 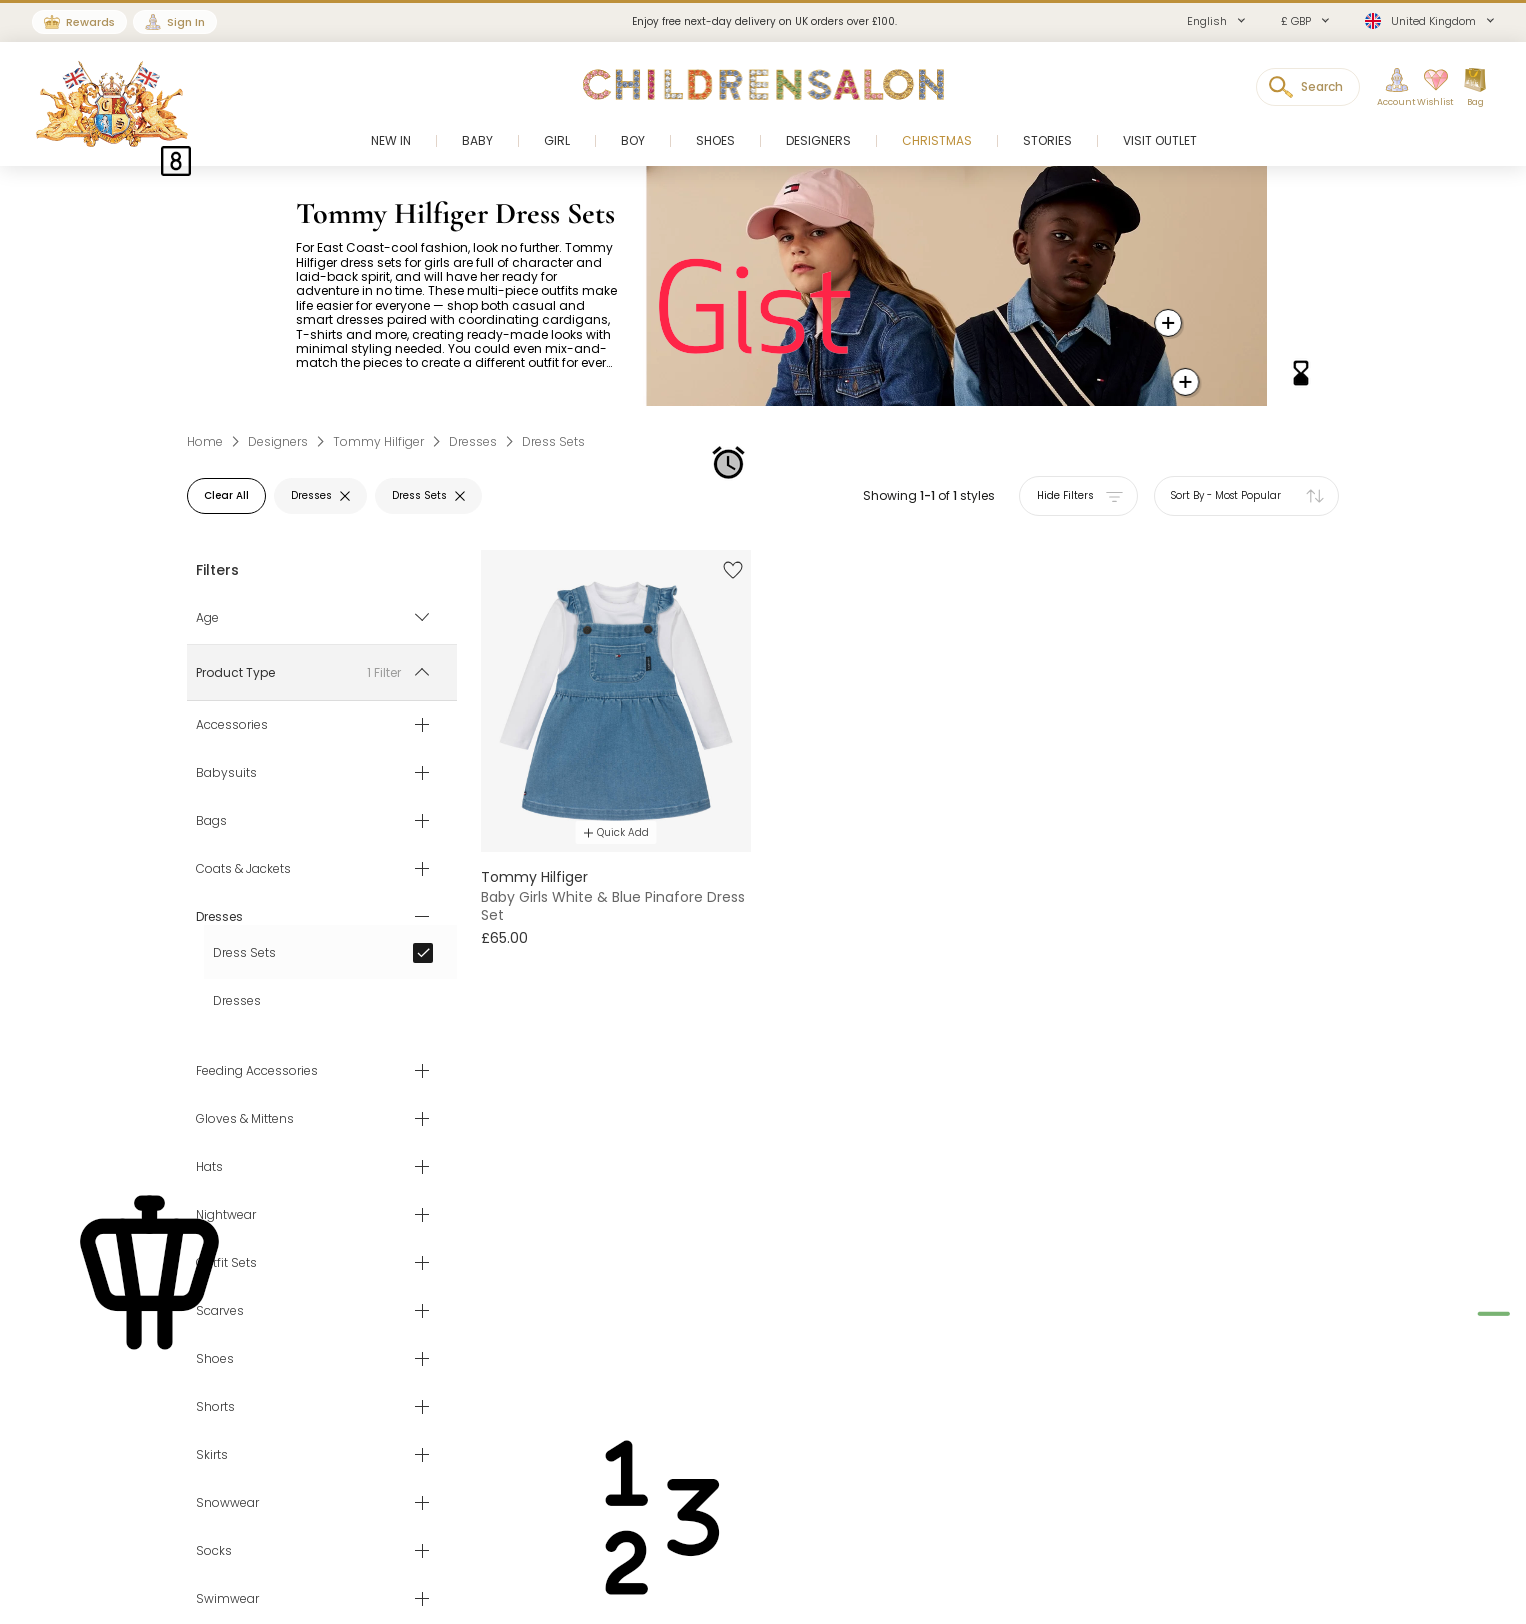 What do you see at coordinates (1494, 1314) in the screenshot?
I see `collapse or minimize a section` at bounding box center [1494, 1314].